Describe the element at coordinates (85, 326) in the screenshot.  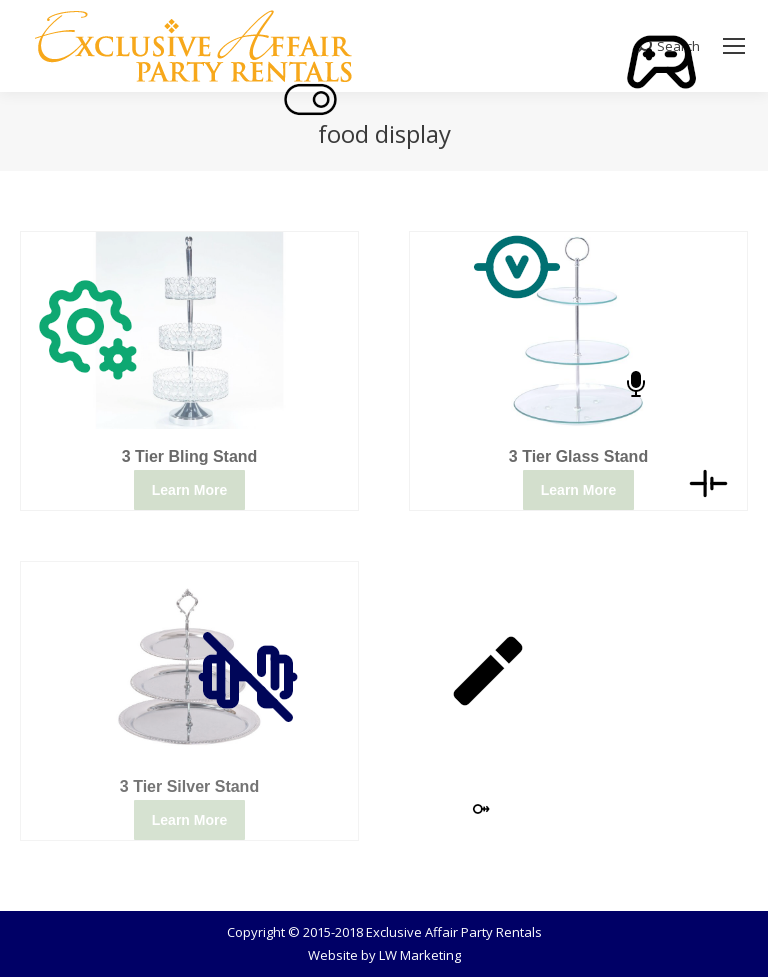
I see `access settings or preferences` at that location.